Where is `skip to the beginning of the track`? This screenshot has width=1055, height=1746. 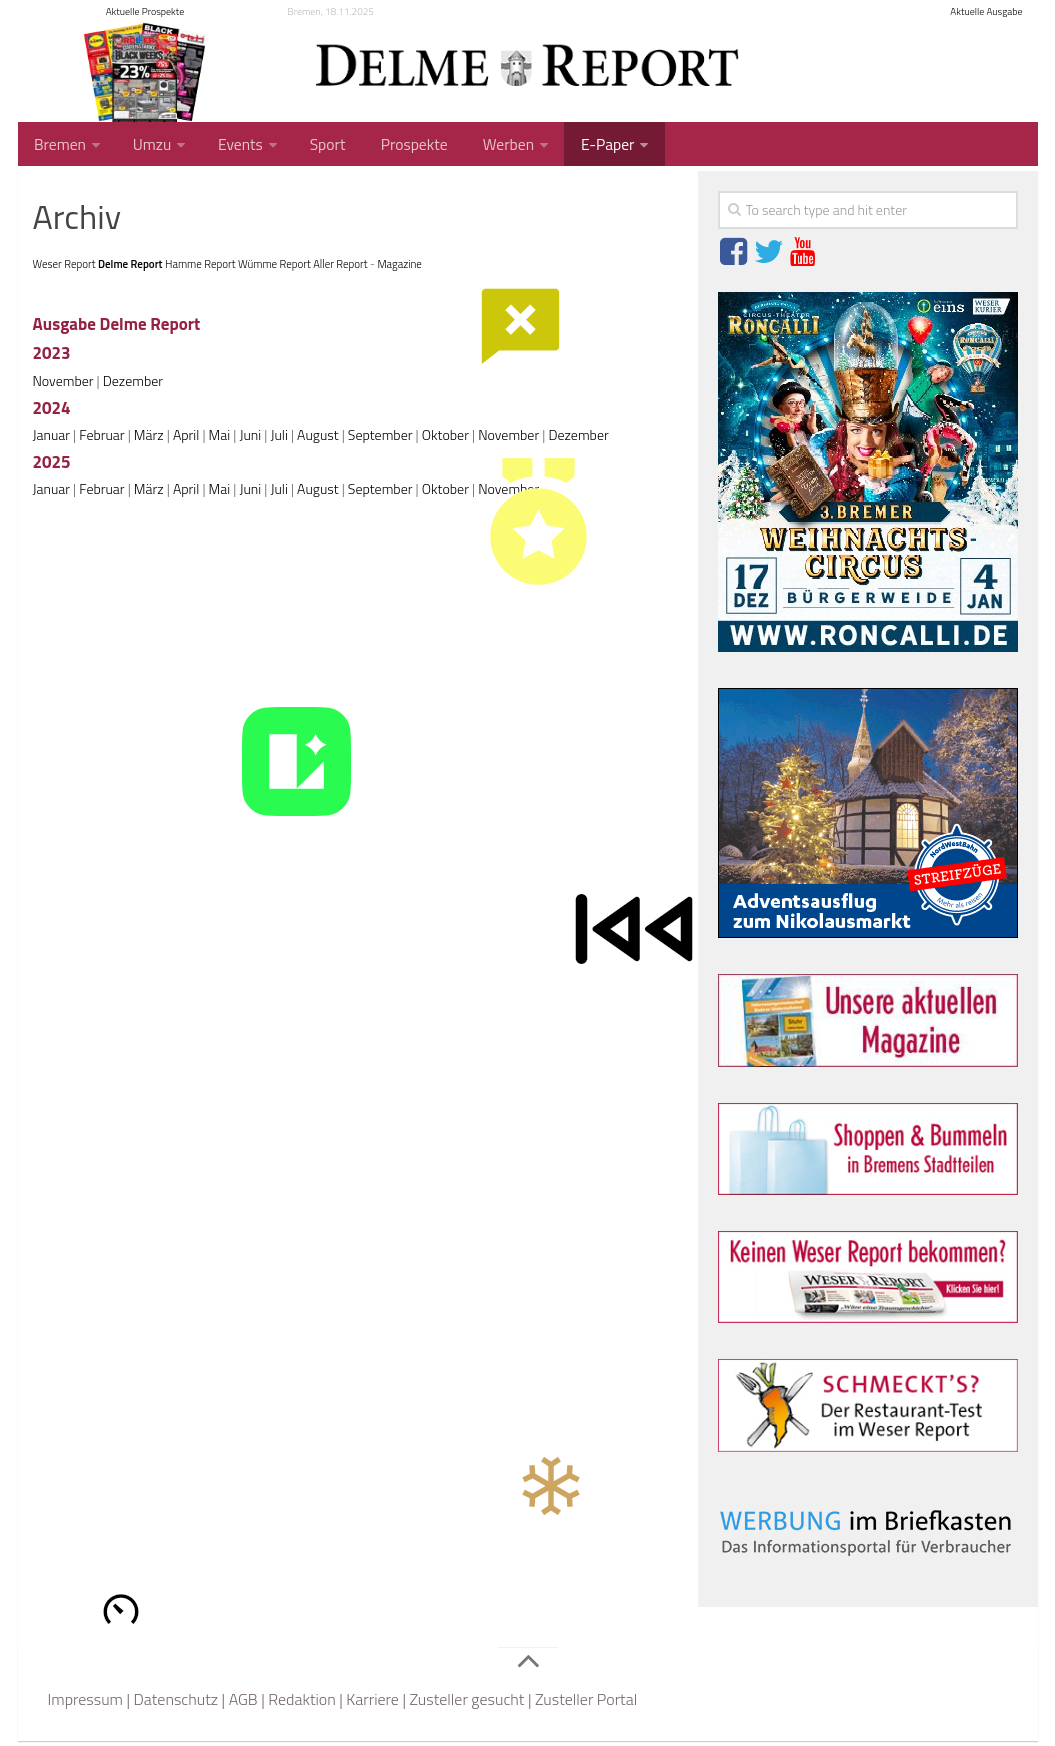 skip to the beginning of the track is located at coordinates (634, 929).